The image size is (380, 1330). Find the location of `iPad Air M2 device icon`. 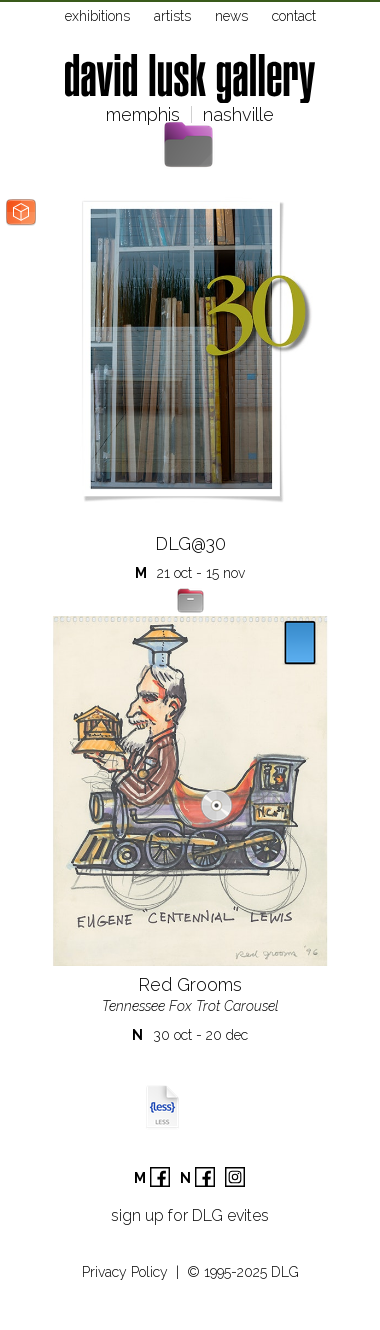

iPad Air M2 device icon is located at coordinates (300, 643).